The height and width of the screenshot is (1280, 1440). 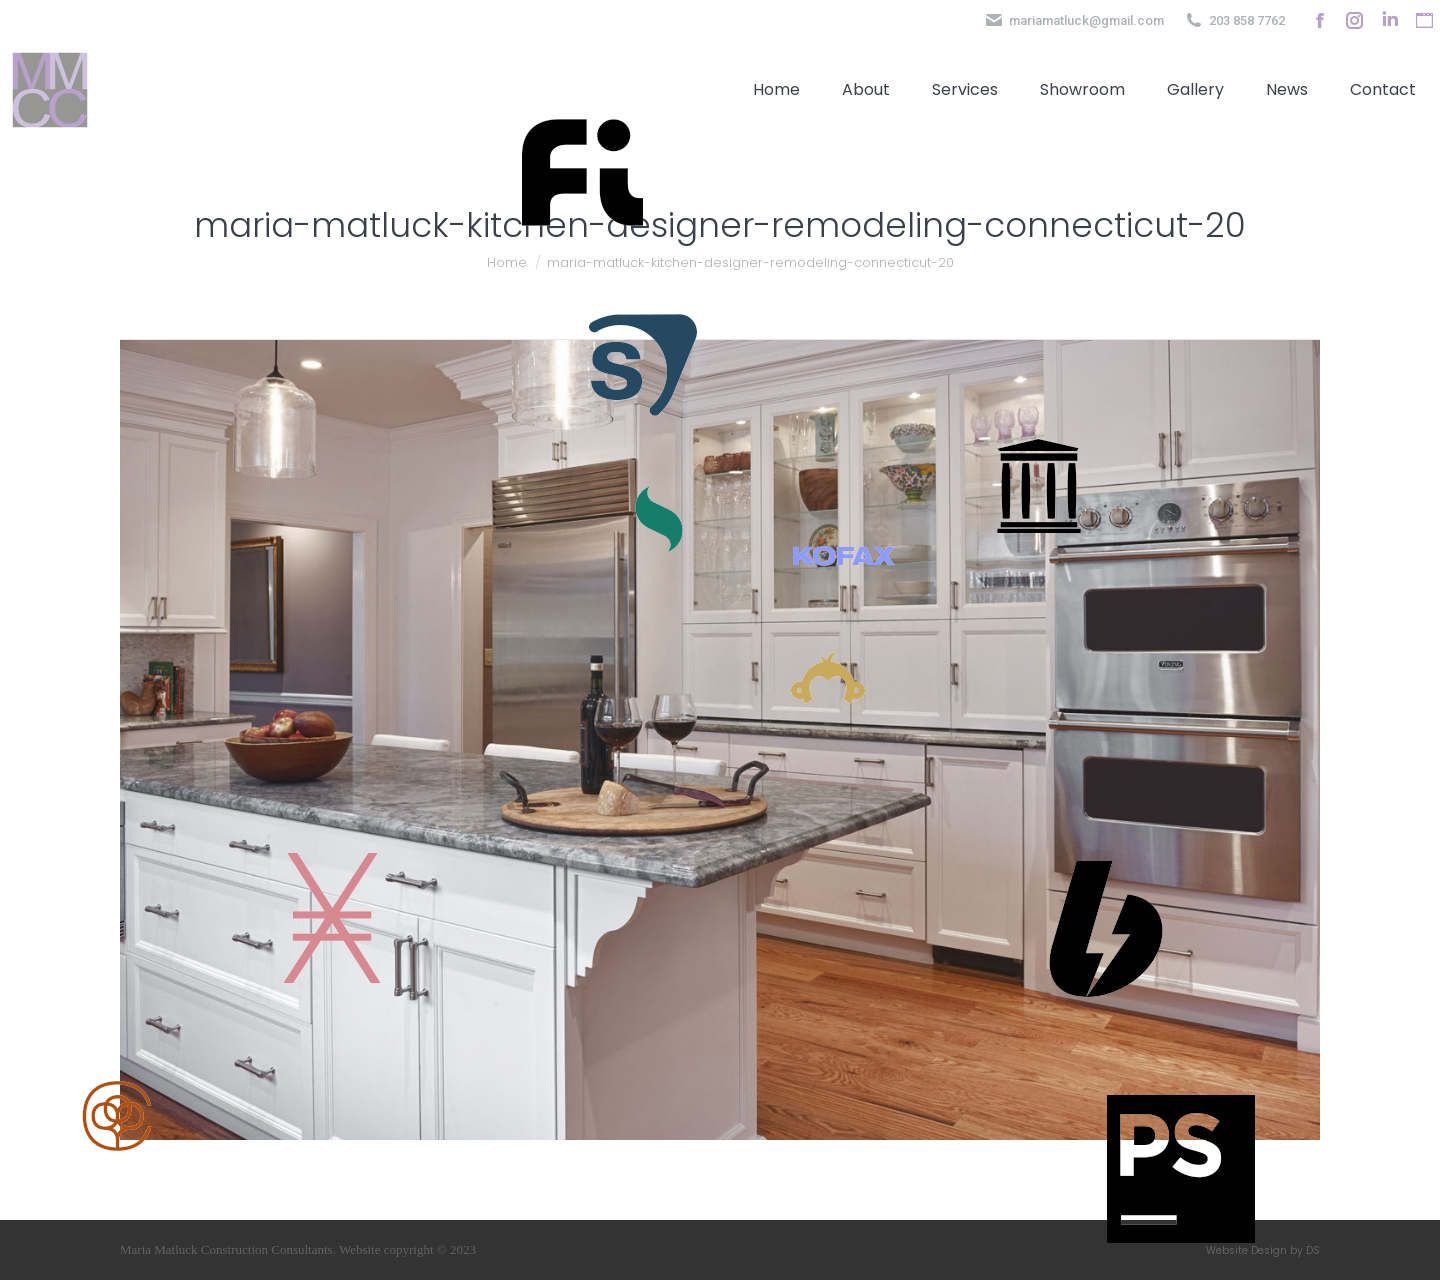 What do you see at coordinates (659, 519) in the screenshot?
I see `sencha framework branding logo` at bounding box center [659, 519].